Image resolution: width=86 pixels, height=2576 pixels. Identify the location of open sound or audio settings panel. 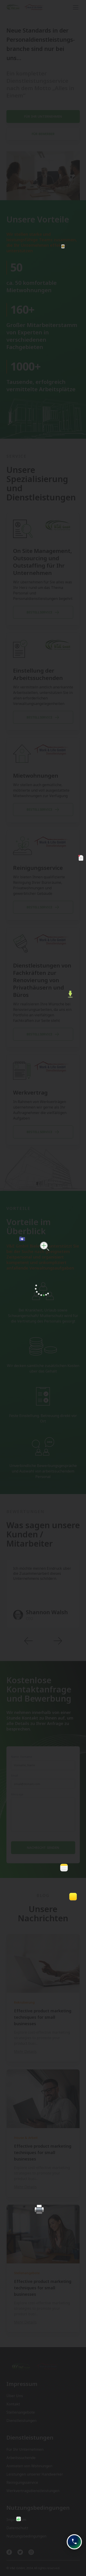
(63, 246).